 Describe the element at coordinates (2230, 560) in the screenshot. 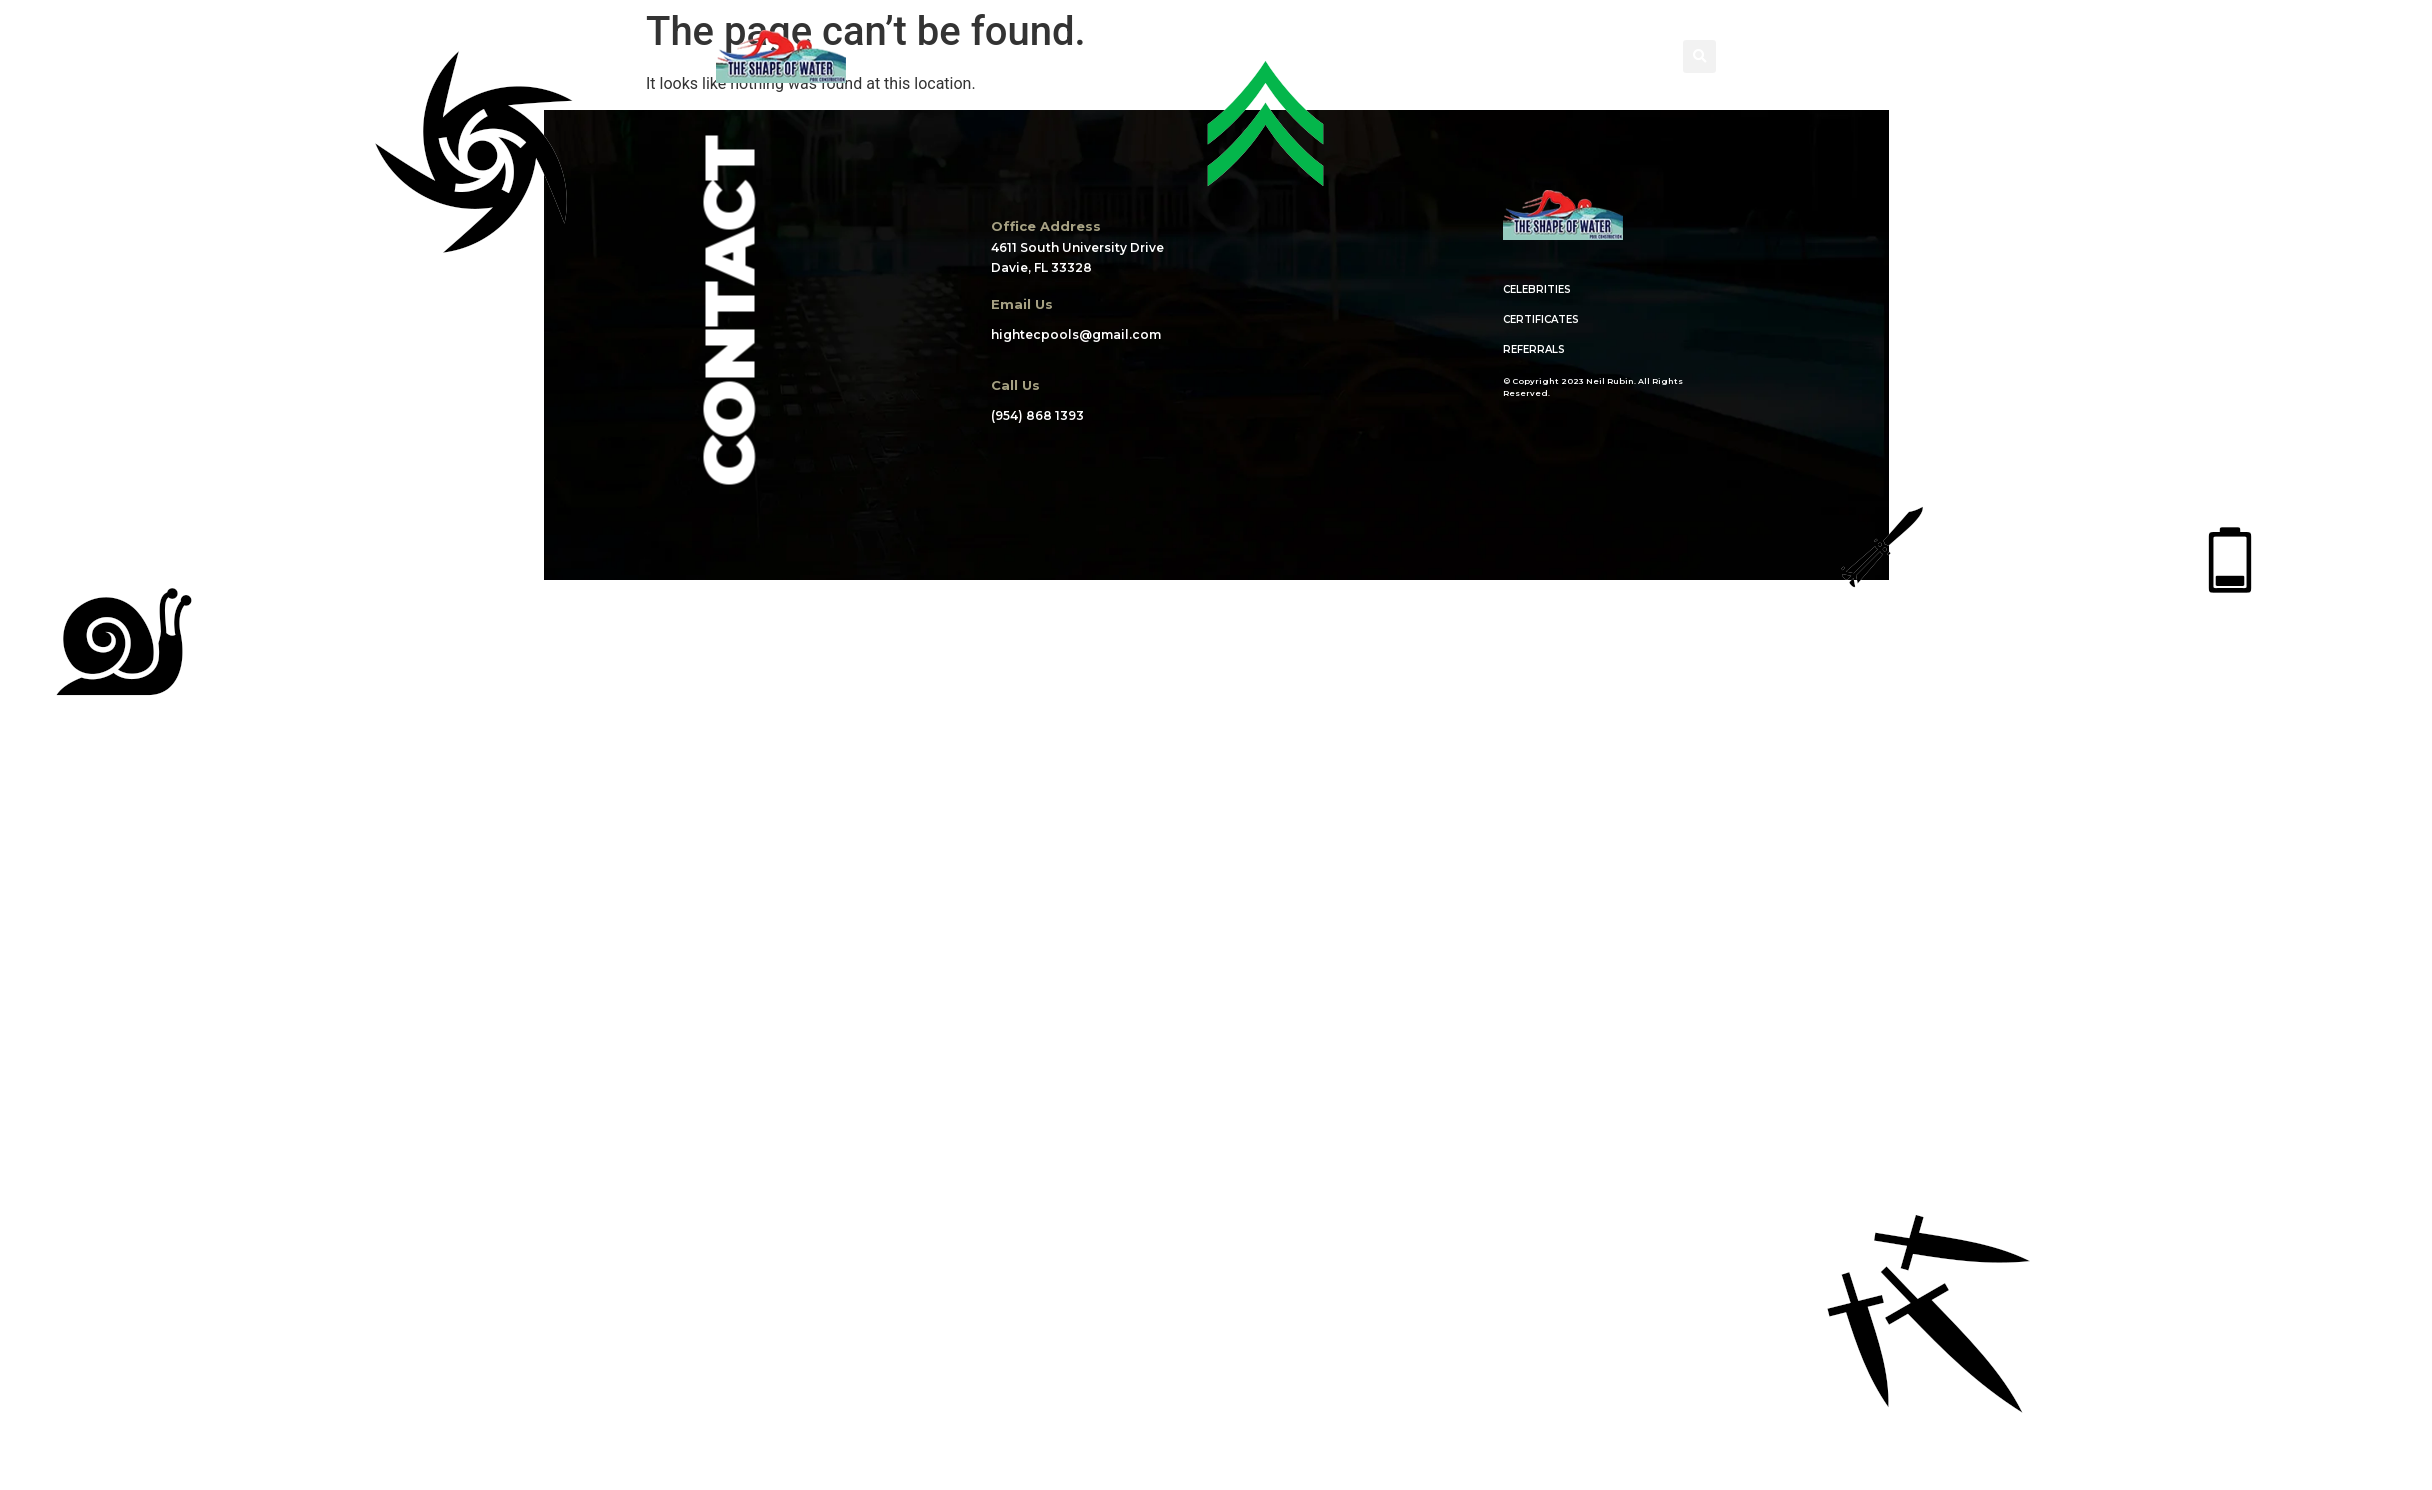

I see `indicates low battery level at 25%` at that location.